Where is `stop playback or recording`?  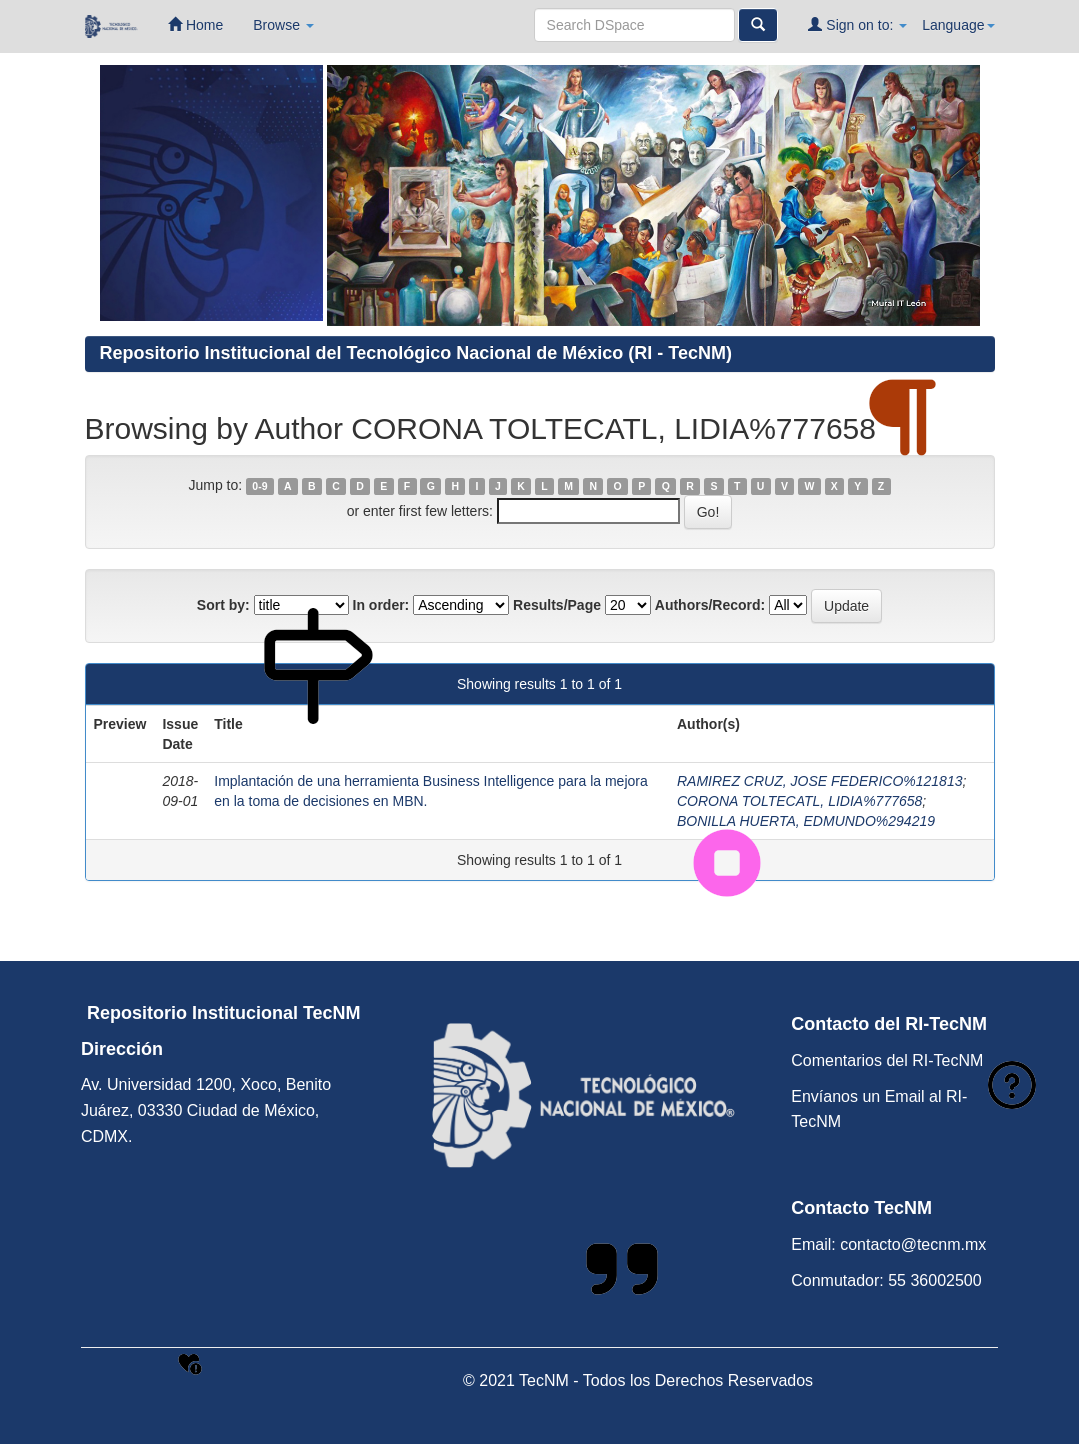 stop playback or recording is located at coordinates (727, 863).